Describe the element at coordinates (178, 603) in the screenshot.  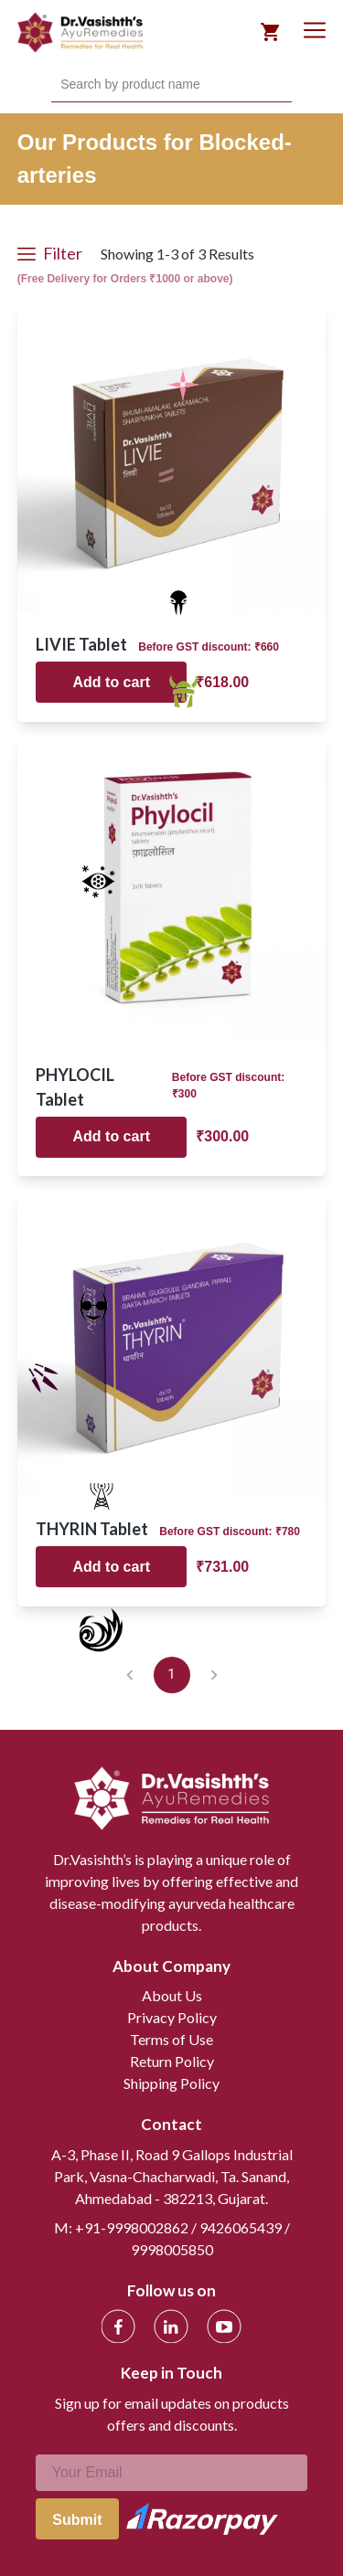
I see `alien or extraterrestrial enemy indicator` at that location.